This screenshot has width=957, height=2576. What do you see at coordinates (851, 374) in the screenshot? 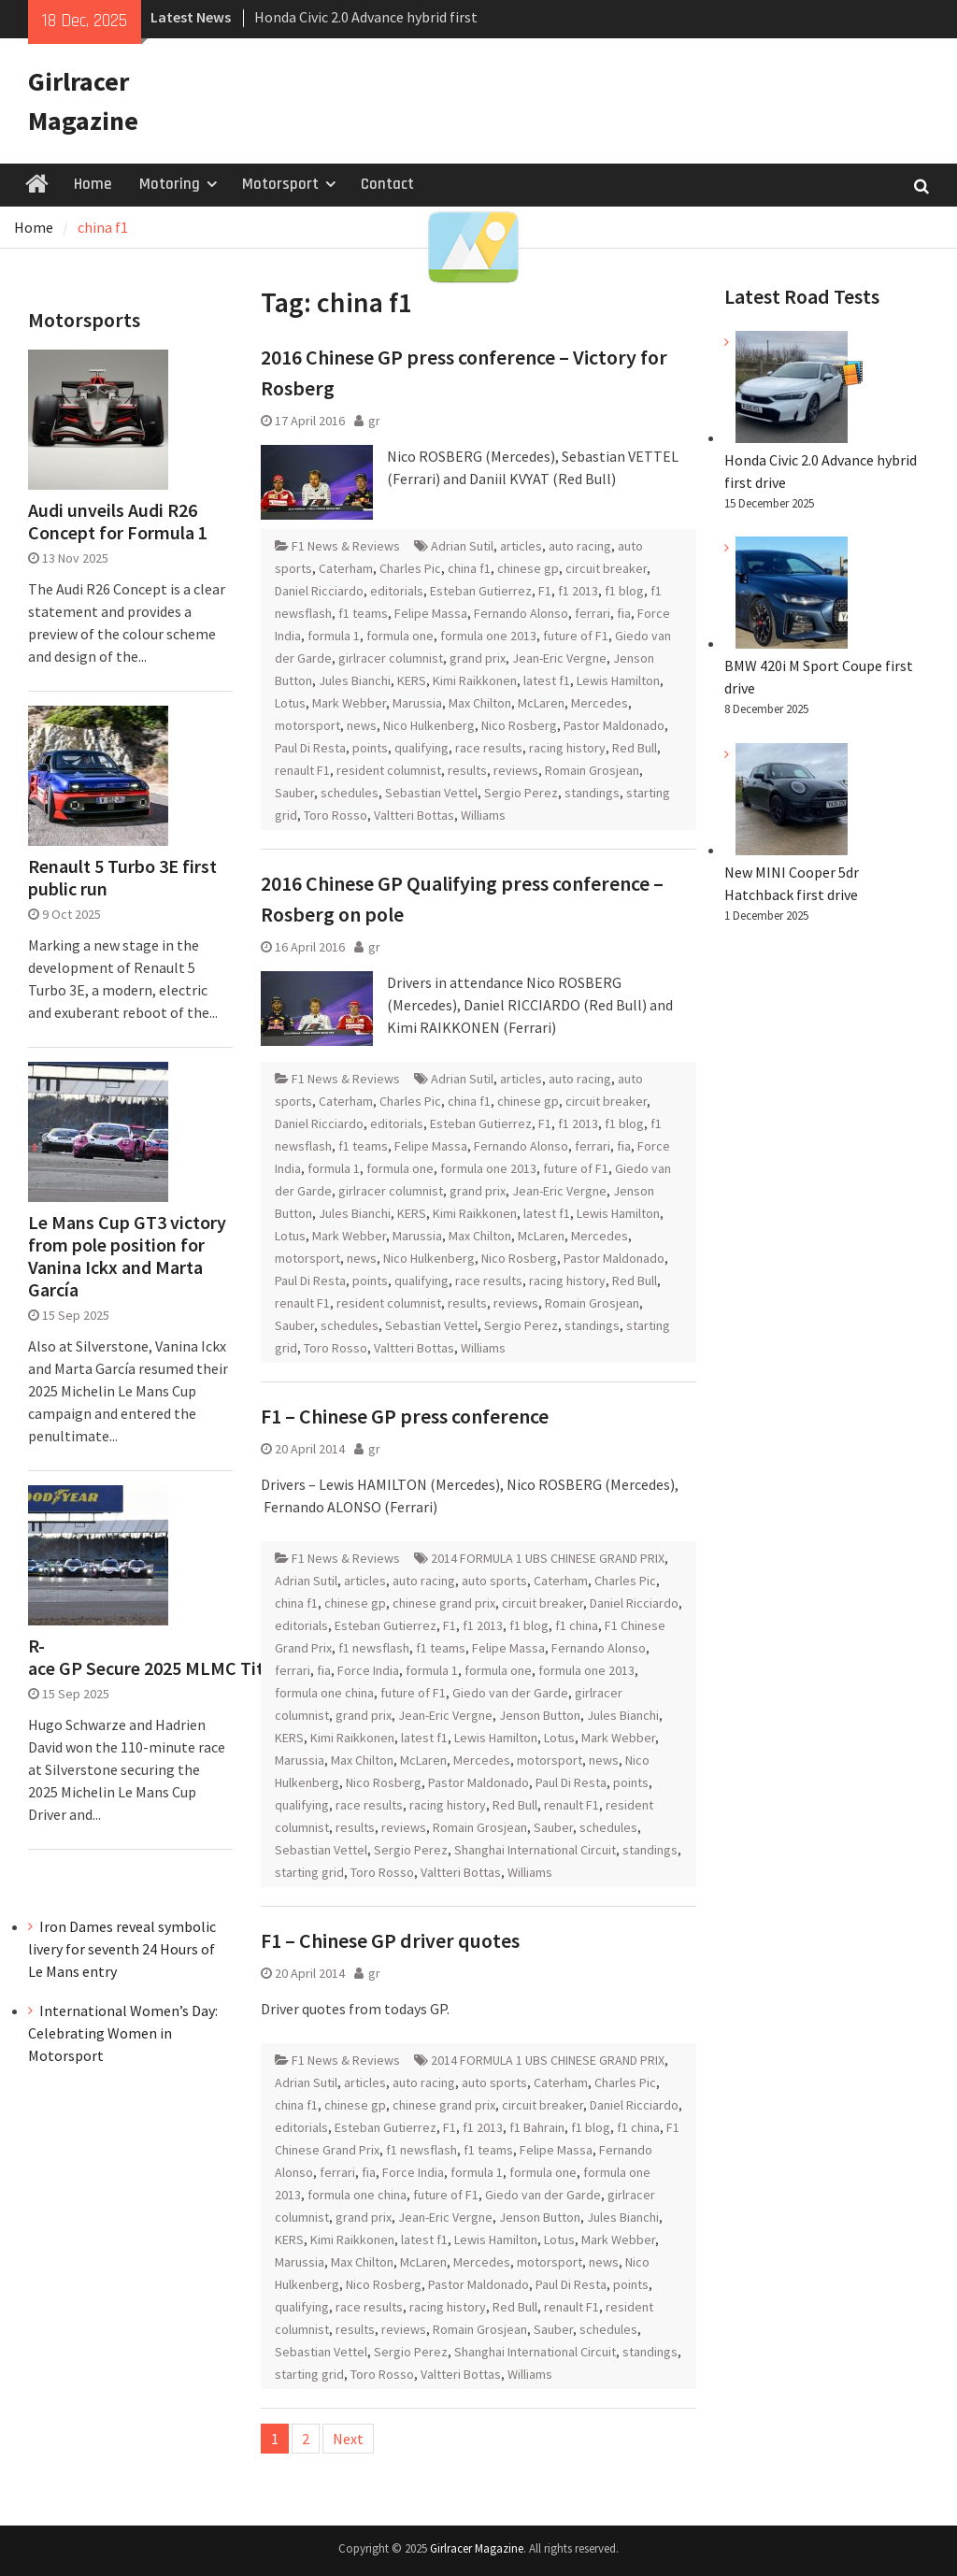
I see `open iMovie library` at bounding box center [851, 374].